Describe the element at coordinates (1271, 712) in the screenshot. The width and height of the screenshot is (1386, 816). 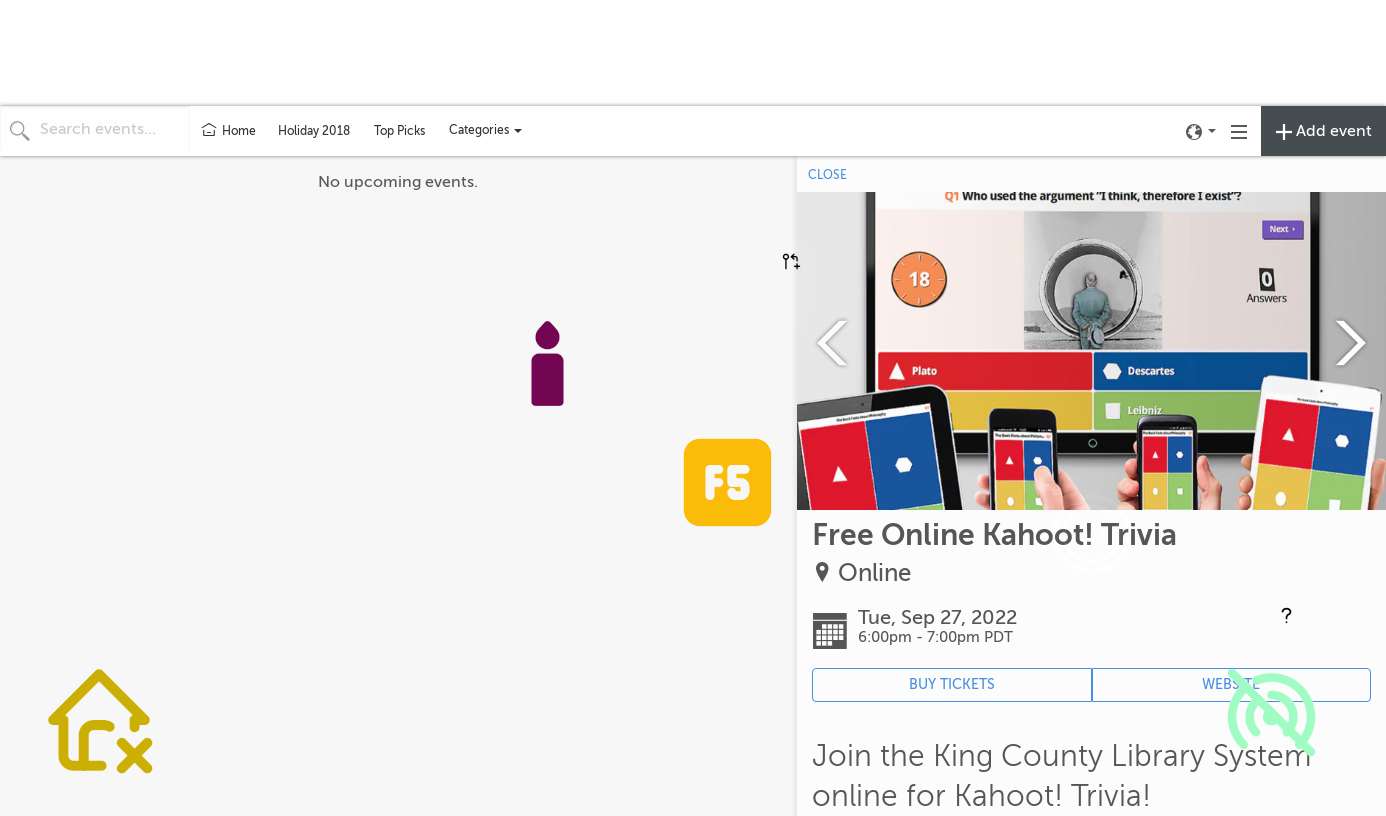
I see `disable broadcasting or streaming` at that location.